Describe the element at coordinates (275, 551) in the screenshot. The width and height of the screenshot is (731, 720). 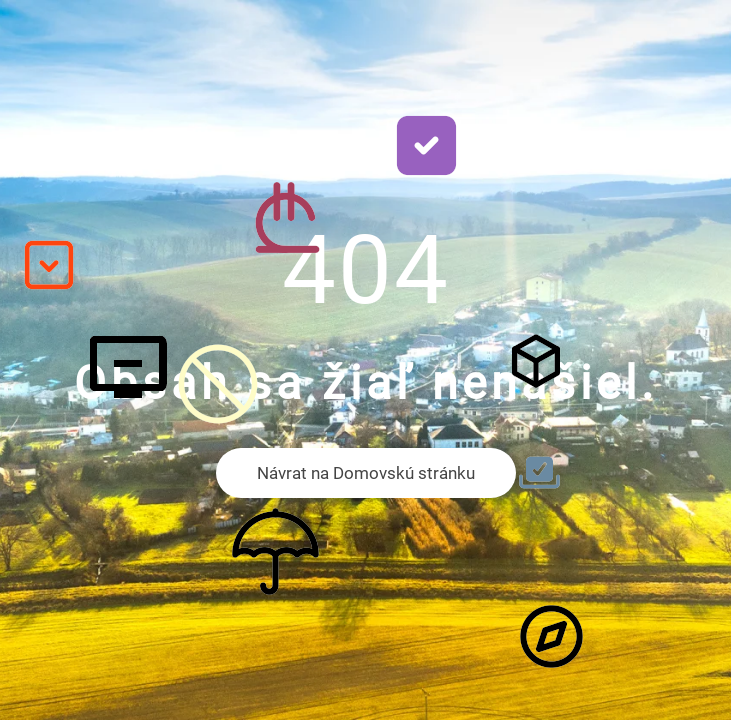
I see `view weather protection or rain forecast` at that location.